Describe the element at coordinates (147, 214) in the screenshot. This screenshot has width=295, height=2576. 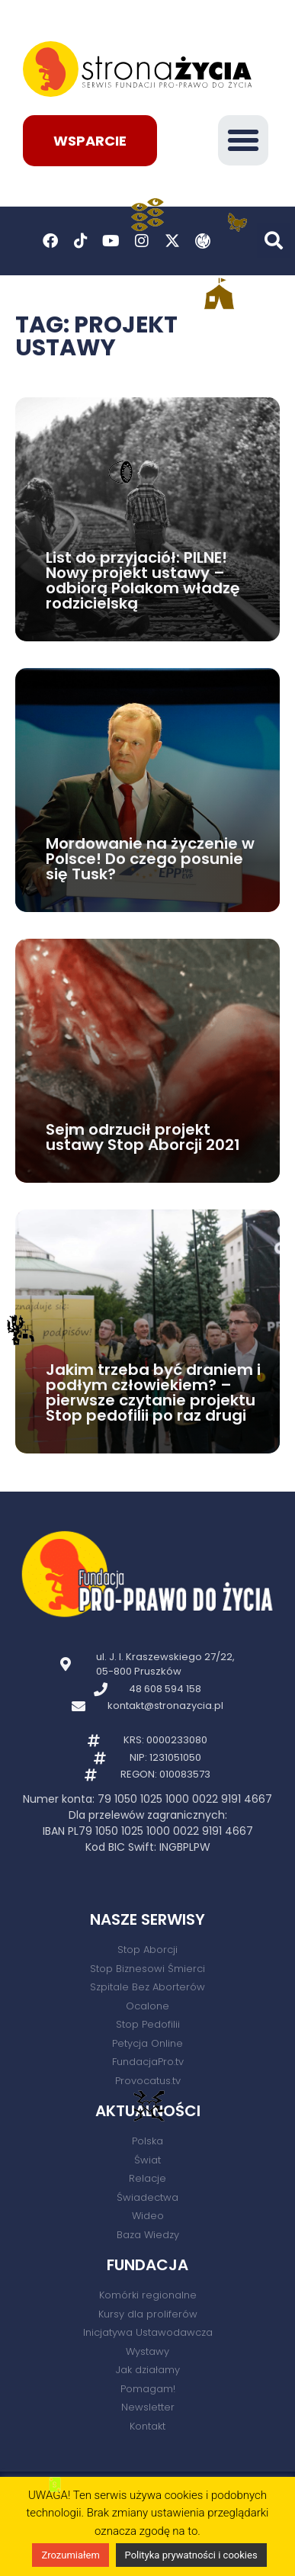
I see `indicates a multi-view or surveillance mode` at that location.